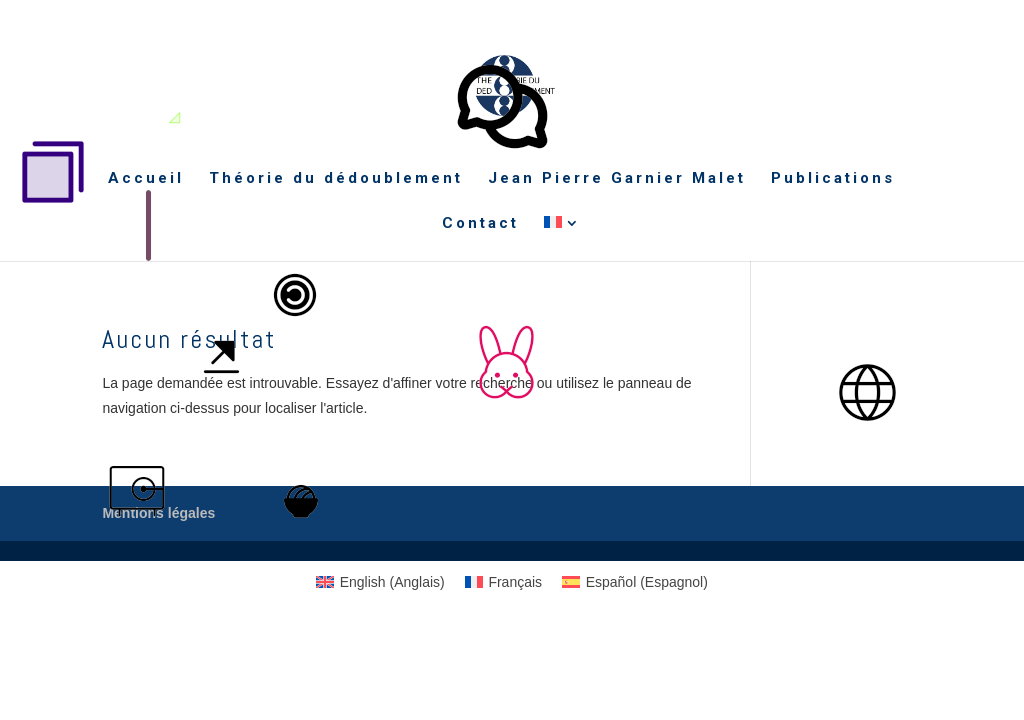 This screenshot has width=1024, height=720. I want to click on vertical divider or separator between UI elements, so click(148, 225).